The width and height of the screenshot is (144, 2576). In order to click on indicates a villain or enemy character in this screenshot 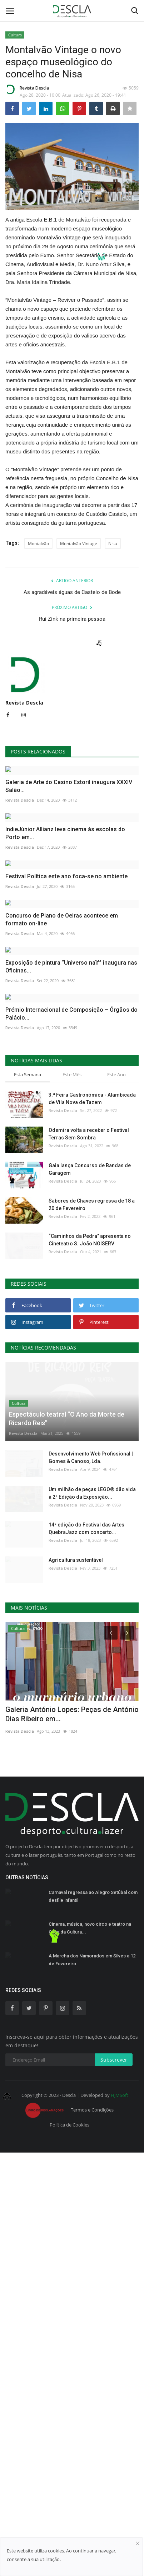, I will do `click(101, 256)`.